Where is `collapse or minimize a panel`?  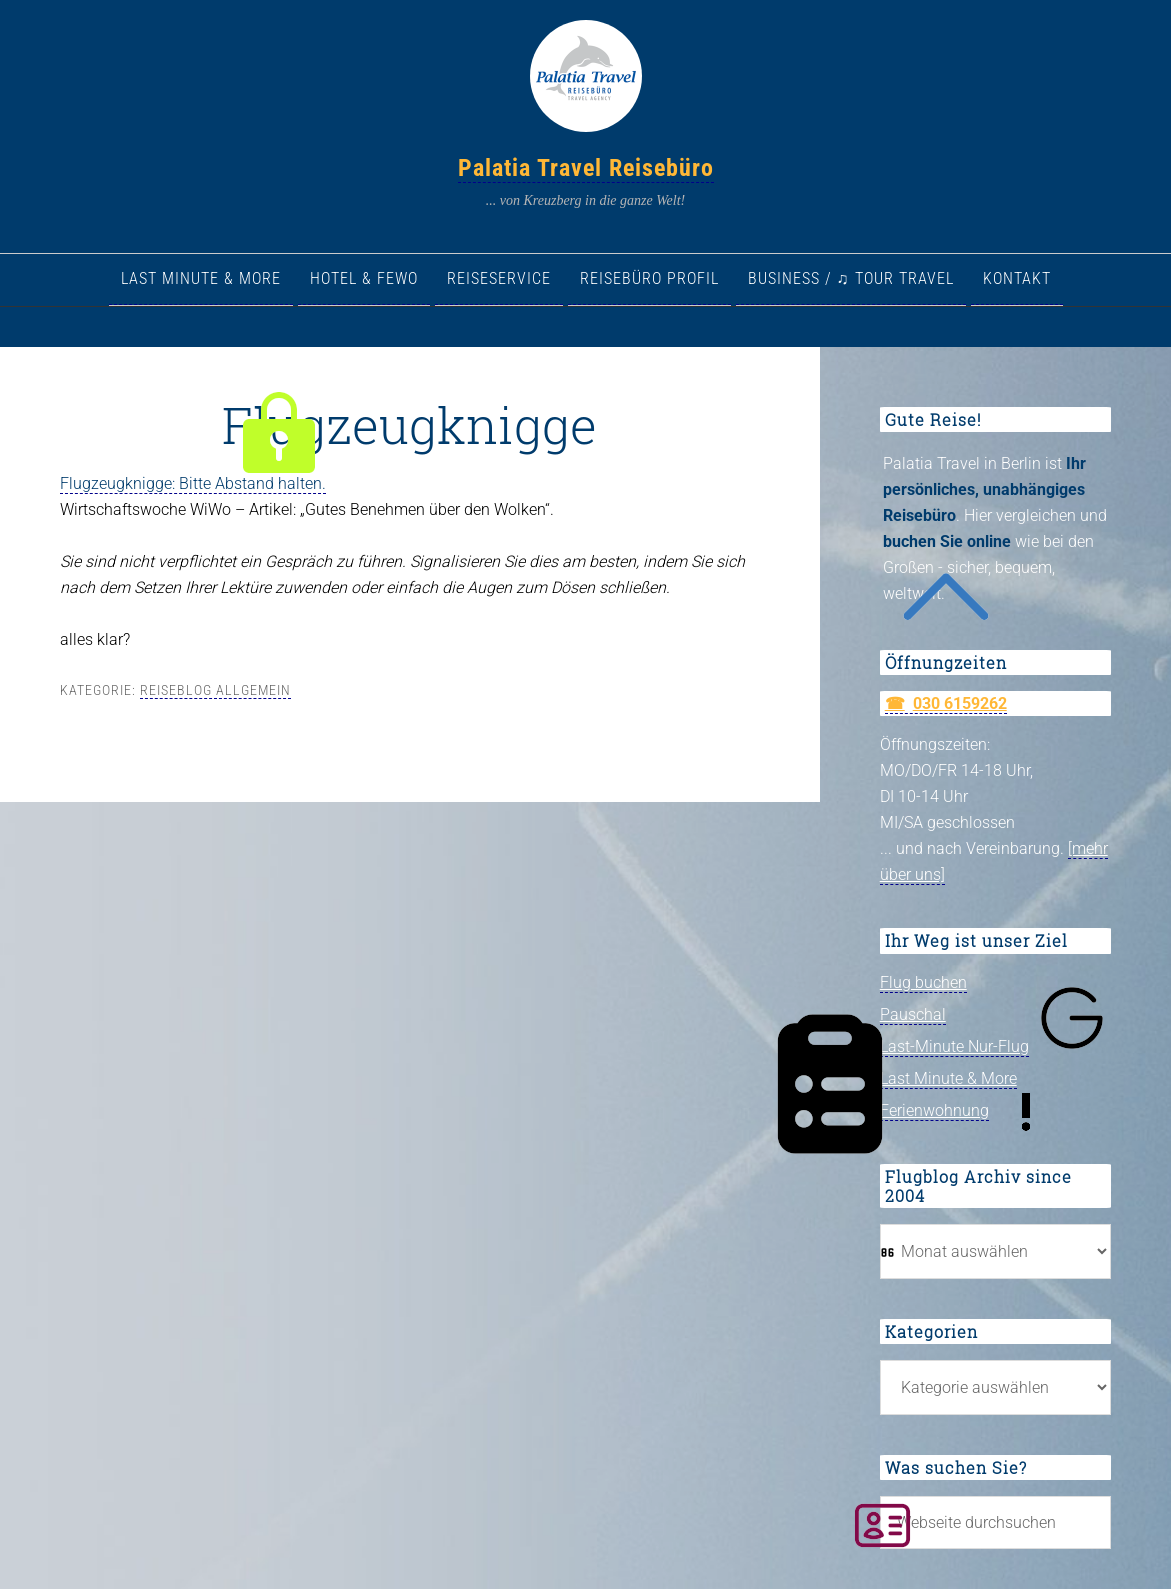
collapse or minimize a panel is located at coordinates (946, 620).